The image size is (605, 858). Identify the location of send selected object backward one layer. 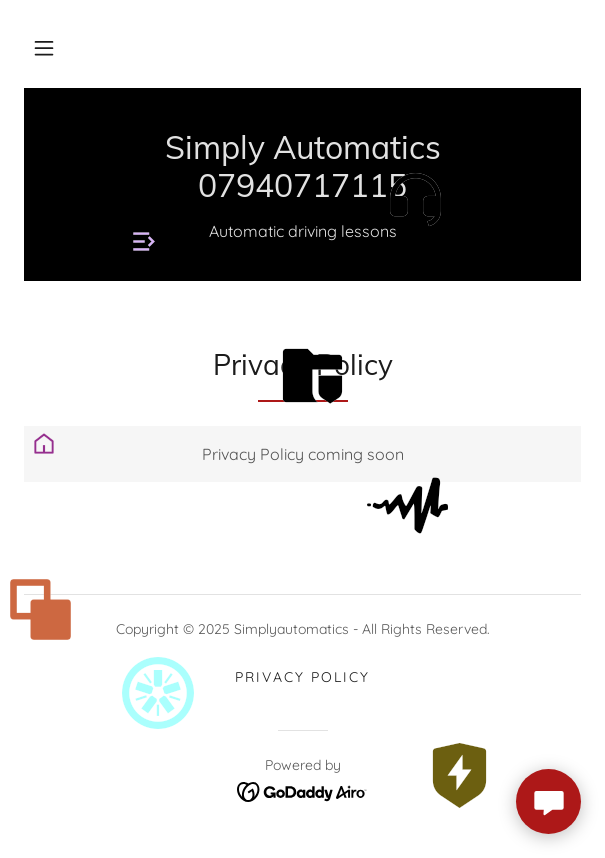
(40, 609).